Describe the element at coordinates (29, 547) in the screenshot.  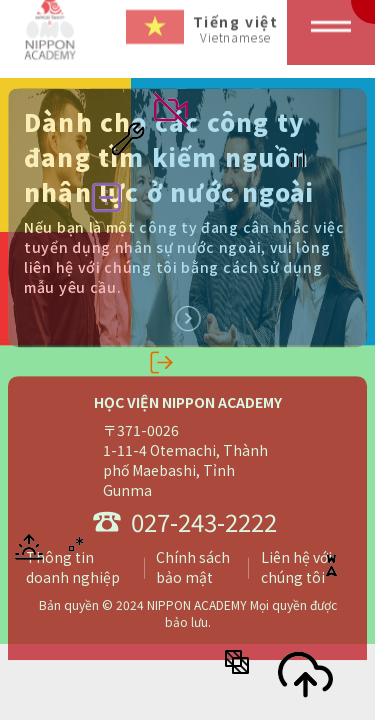
I see `indicates sunrise or morning time` at that location.